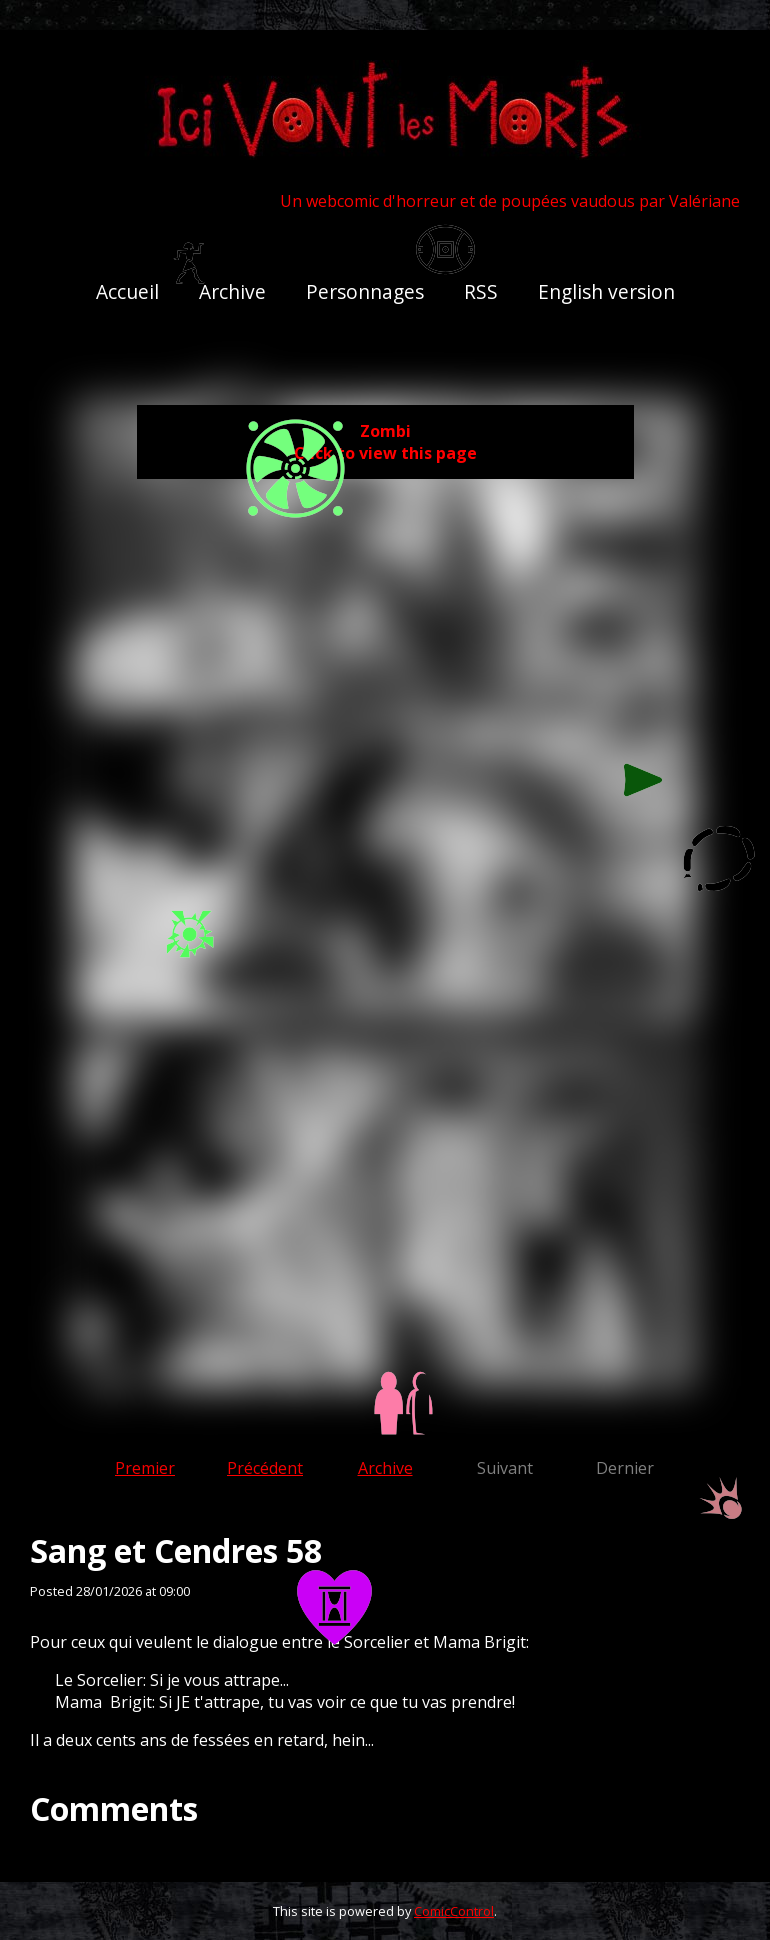 The height and width of the screenshot is (1940, 770). Describe the element at coordinates (719, 859) in the screenshot. I see `indicates loading or processing in progress` at that location.